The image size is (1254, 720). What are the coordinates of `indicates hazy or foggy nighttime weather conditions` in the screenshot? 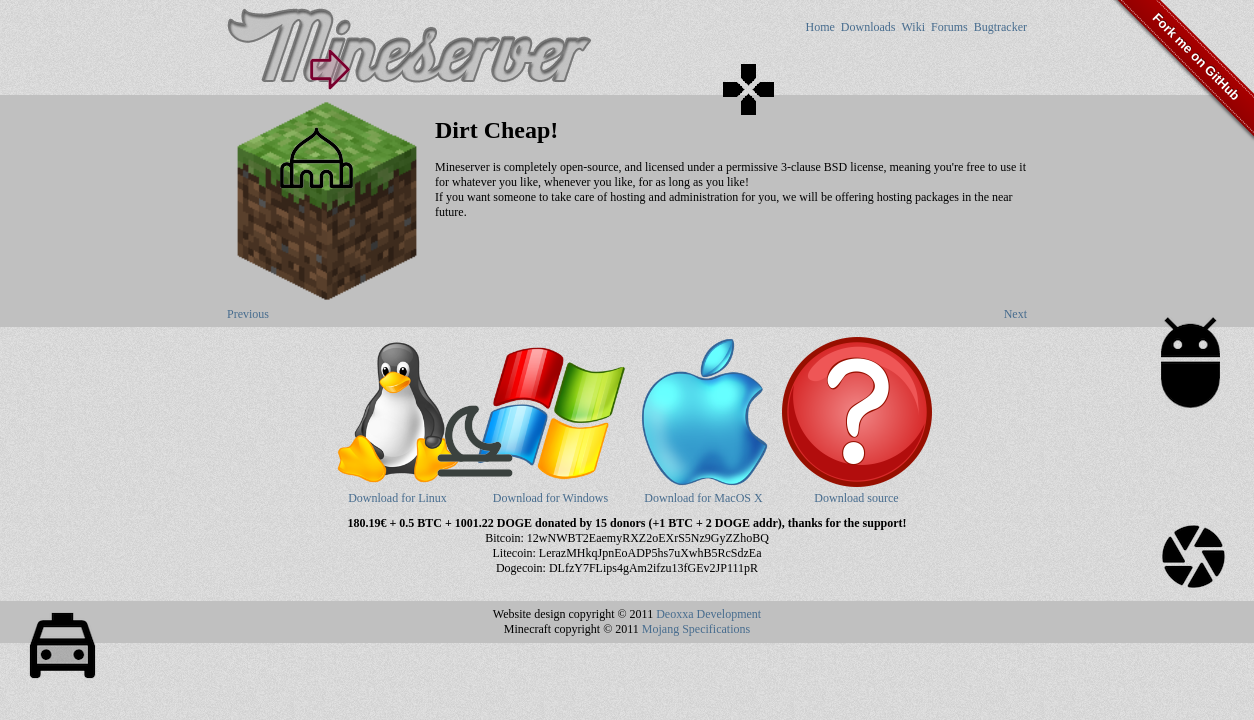 It's located at (475, 443).